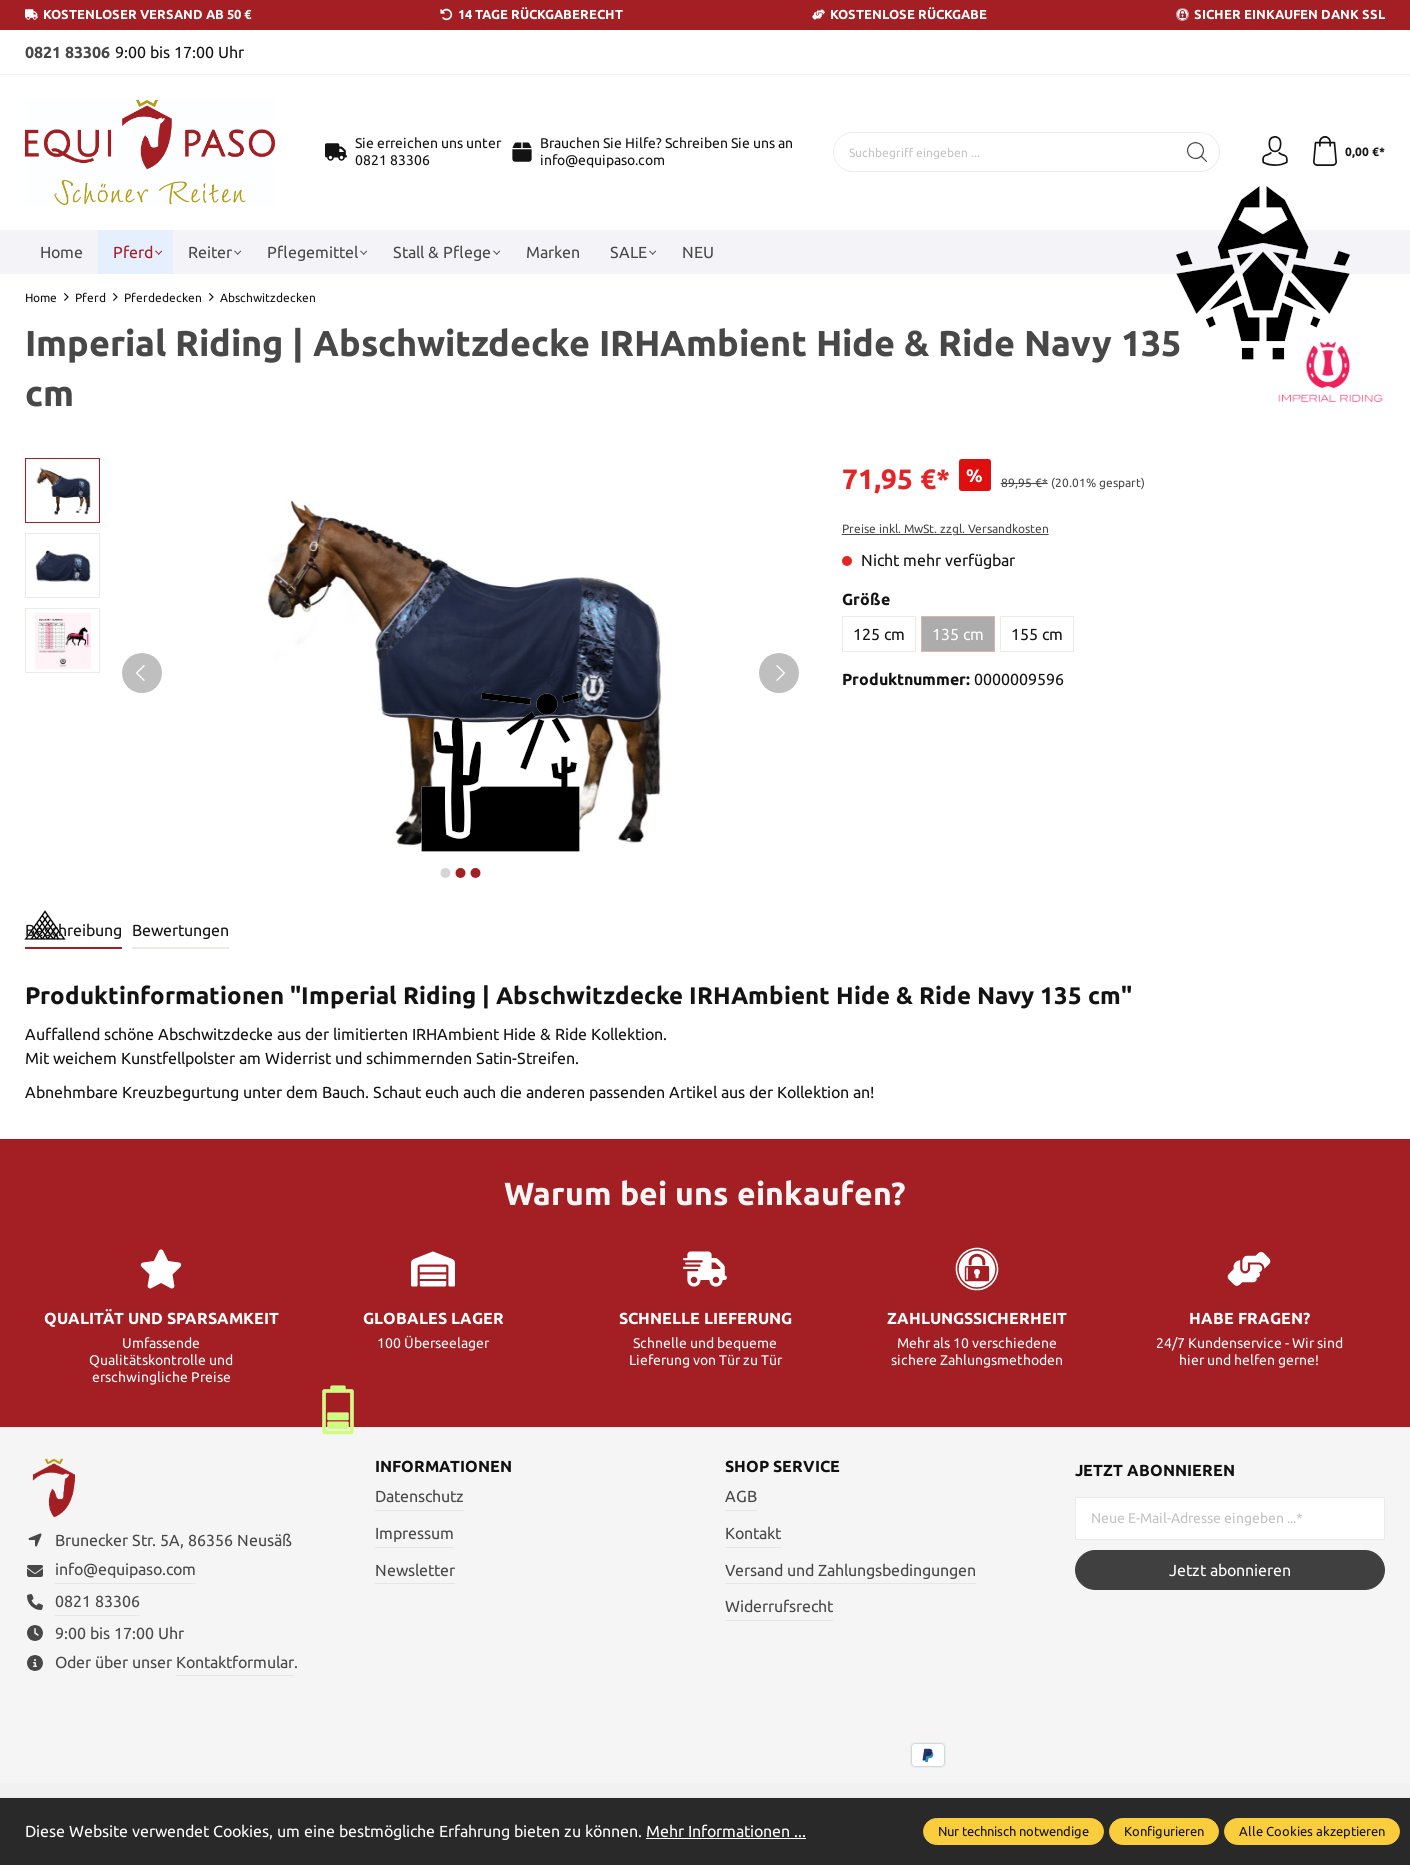 The width and height of the screenshot is (1410, 1865). I want to click on view information about the Louvre museum, so click(45, 926).